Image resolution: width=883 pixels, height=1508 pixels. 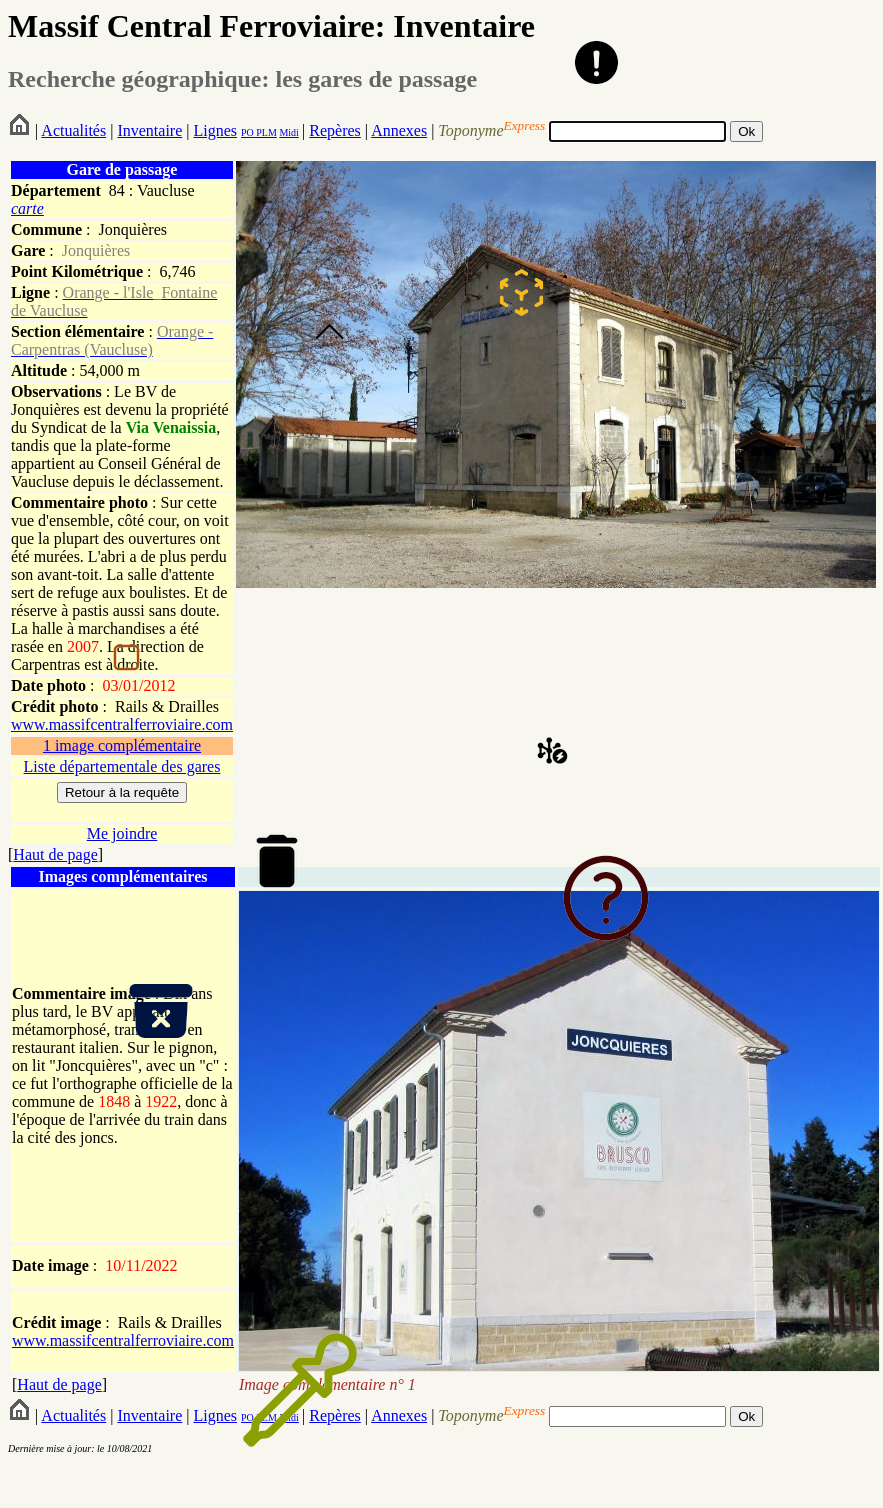 I want to click on access AI-powered network automation, so click(x=552, y=750).